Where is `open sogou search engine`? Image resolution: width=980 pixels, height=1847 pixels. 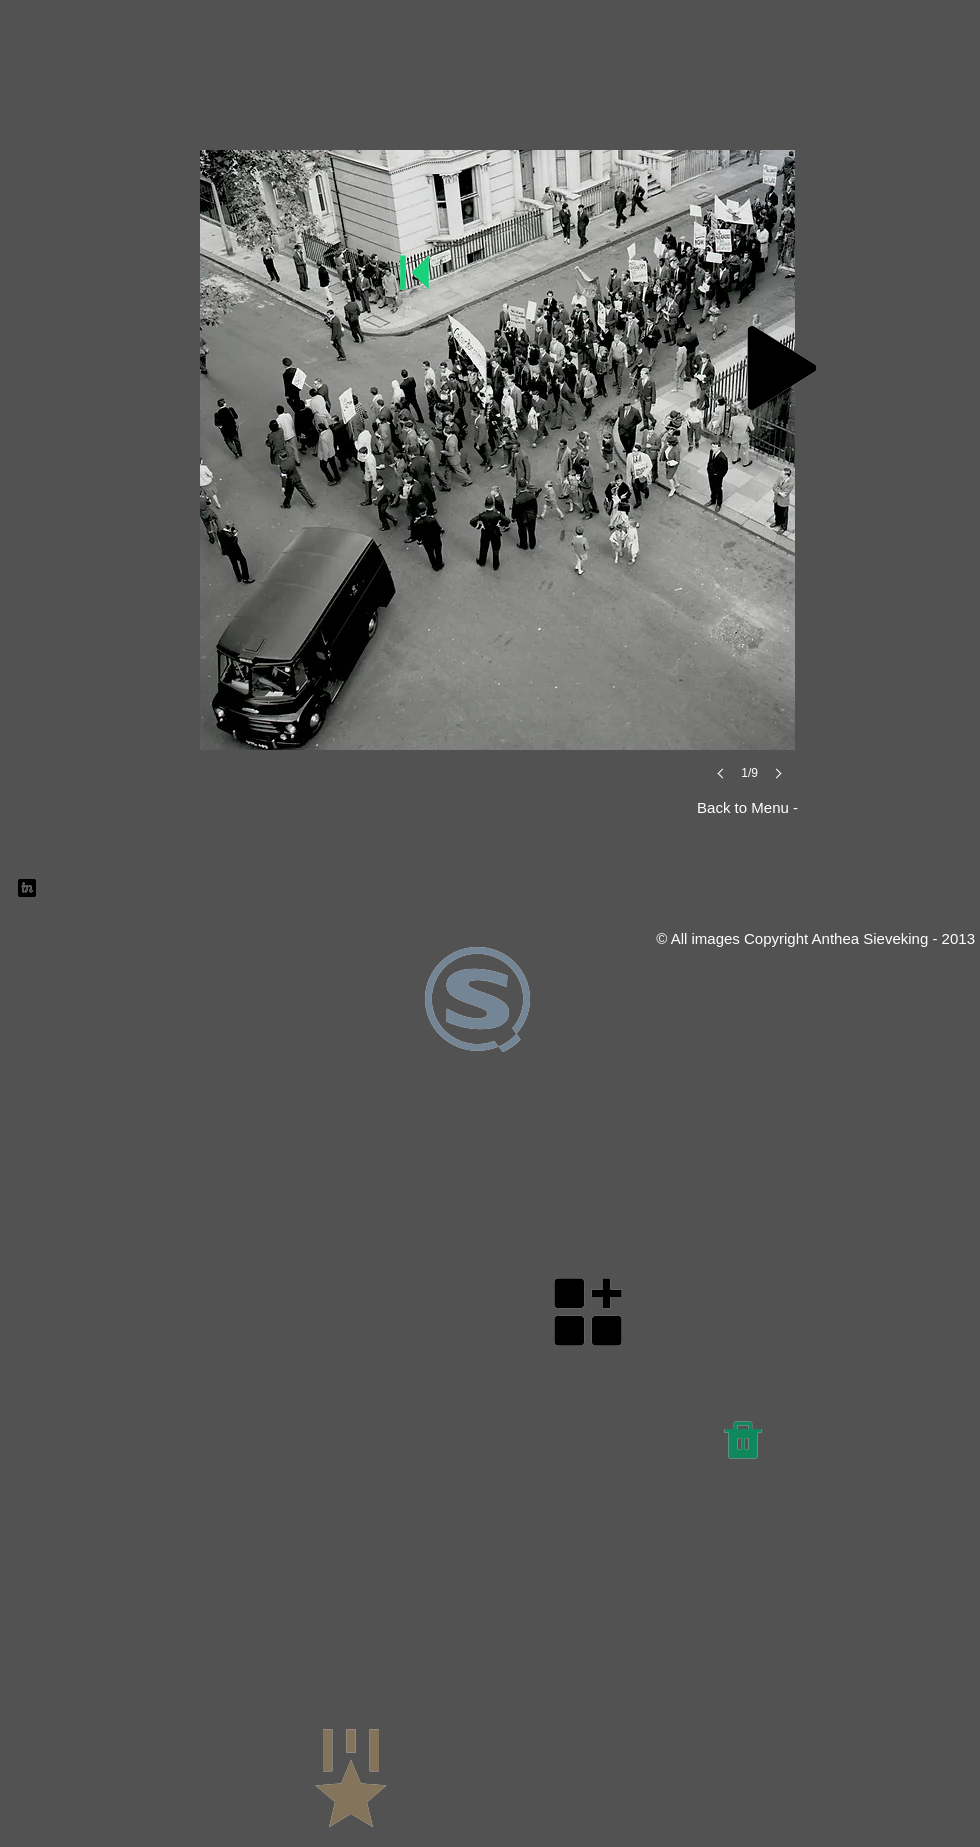
open sogou search engine is located at coordinates (477, 999).